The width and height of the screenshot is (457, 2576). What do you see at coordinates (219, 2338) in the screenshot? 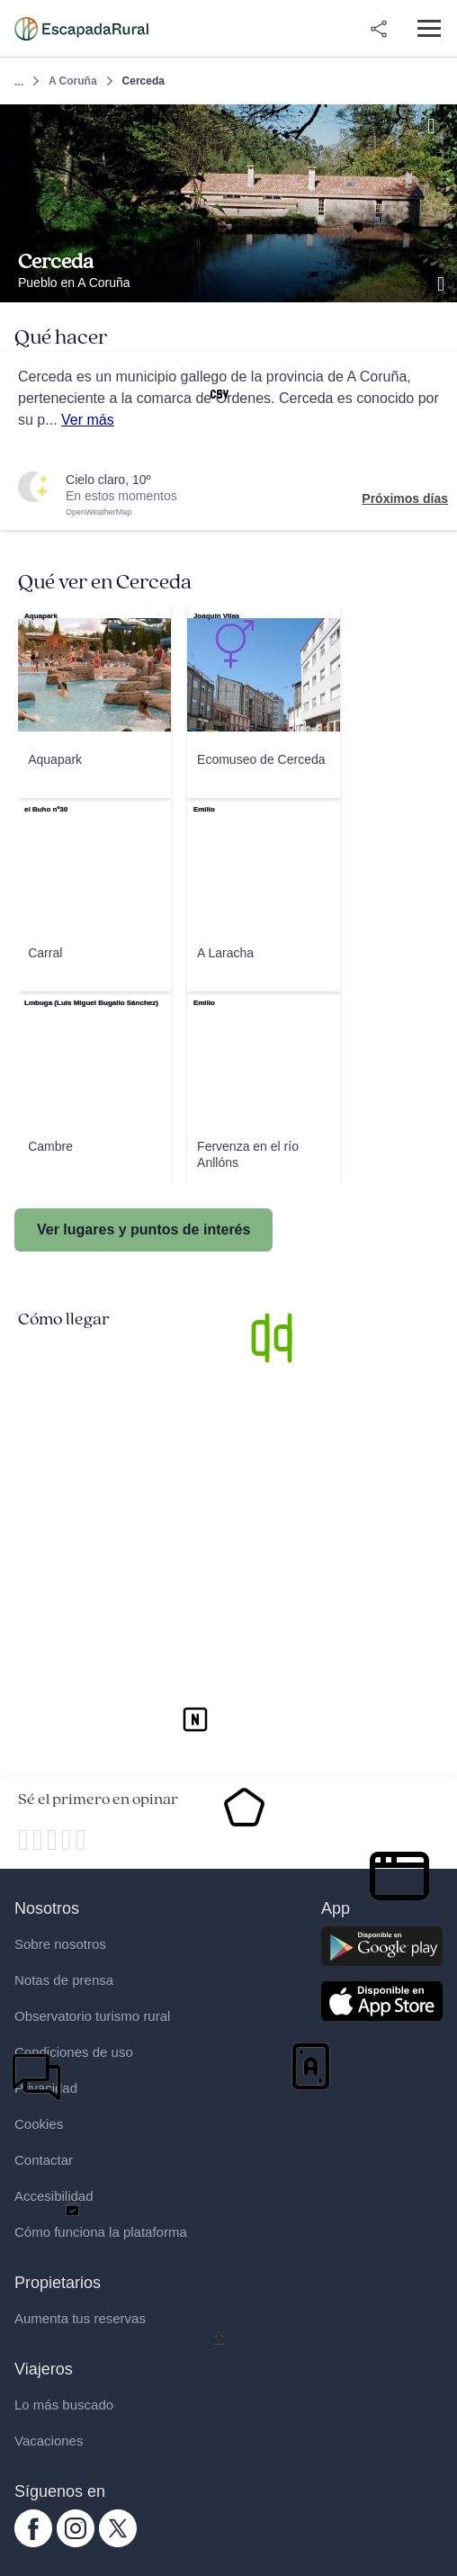
I see `view differences between file versions` at bounding box center [219, 2338].